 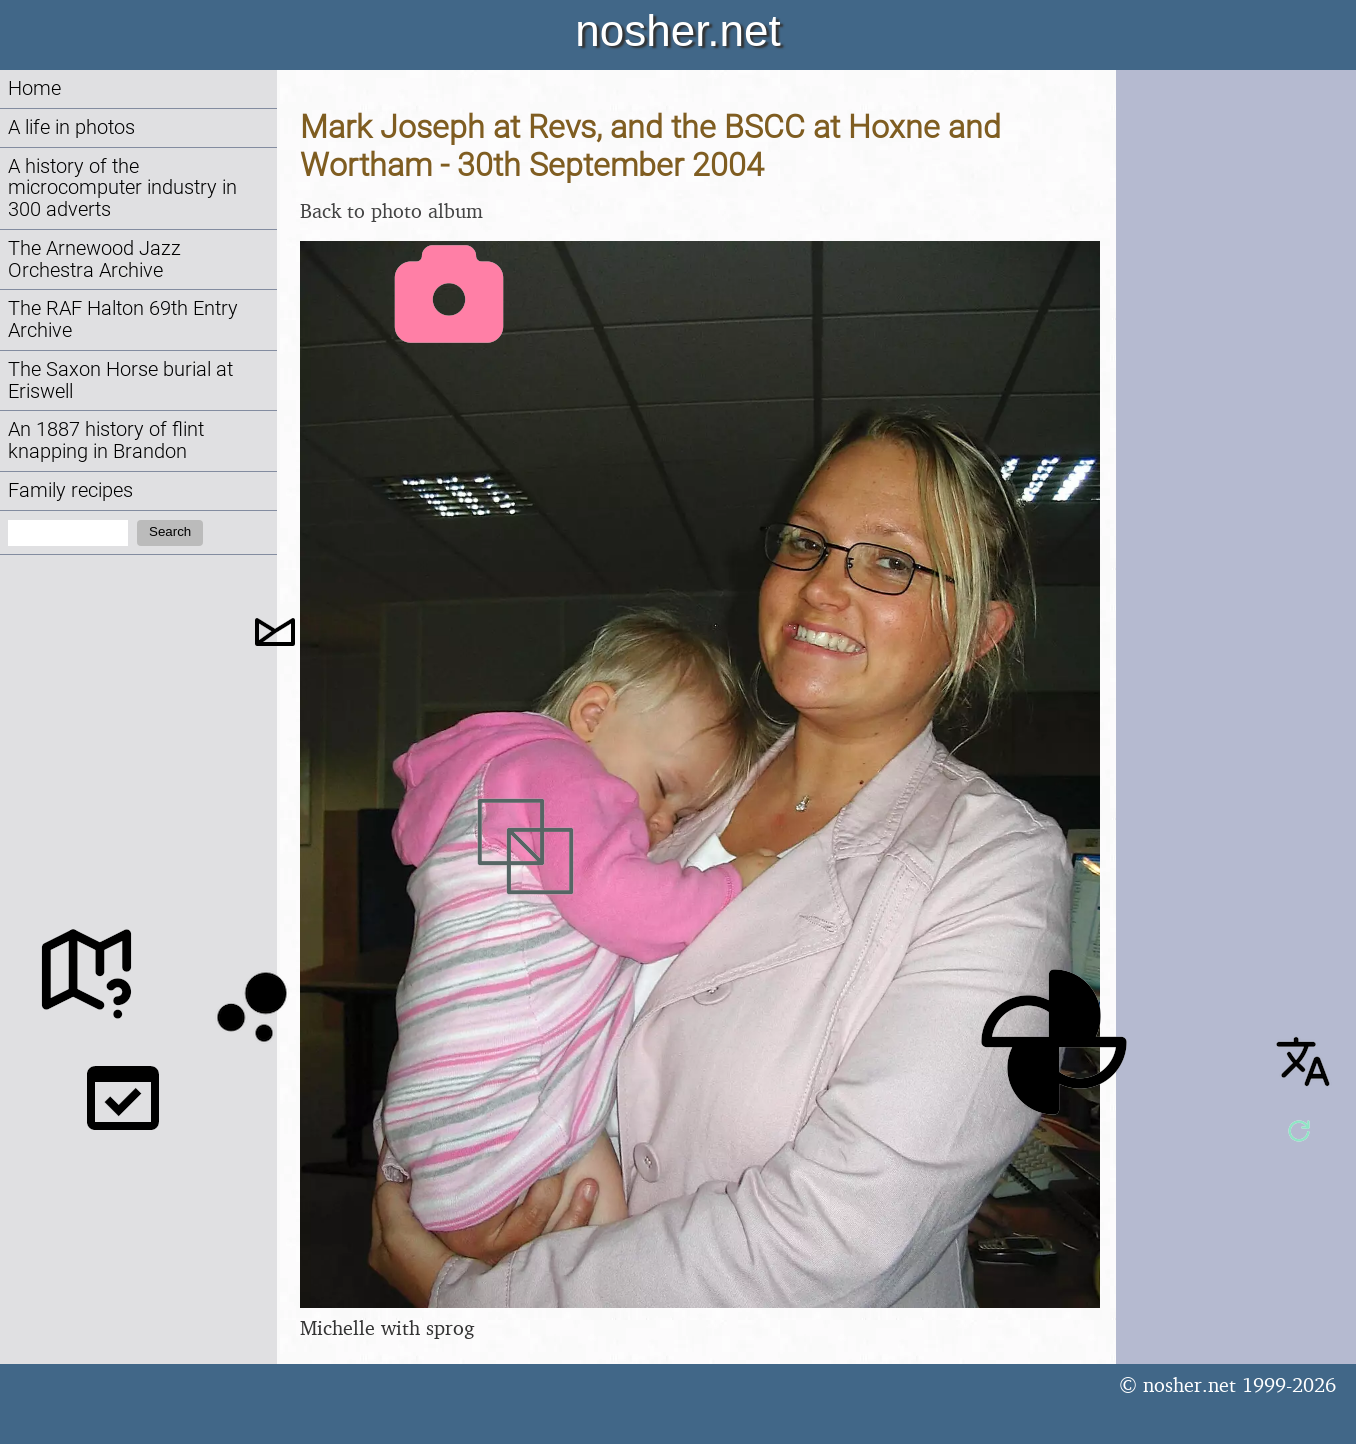 What do you see at coordinates (449, 294) in the screenshot?
I see `take a photo` at bounding box center [449, 294].